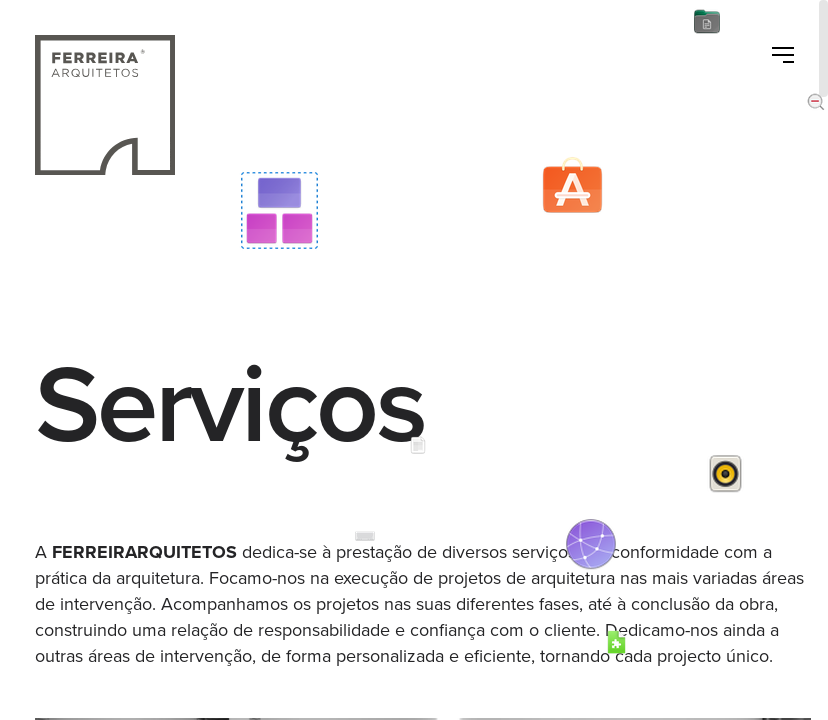 This screenshot has width=828, height=720. What do you see at coordinates (572, 189) in the screenshot?
I see `open the software center to browse and install apps` at bounding box center [572, 189].